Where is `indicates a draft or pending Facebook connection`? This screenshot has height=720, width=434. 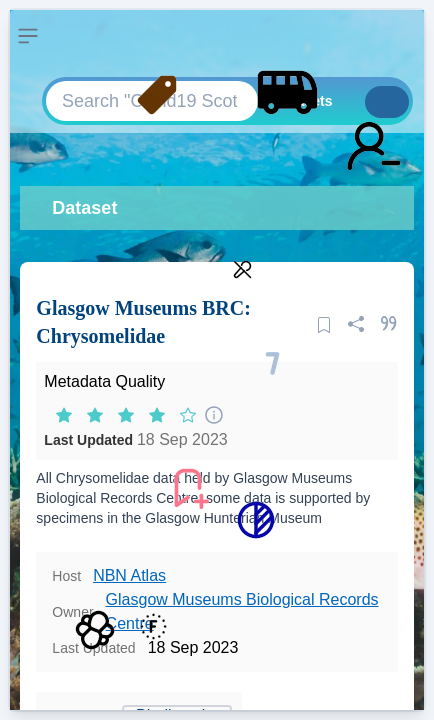
indicates a draft or pending Facebook connection is located at coordinates (153, 626).